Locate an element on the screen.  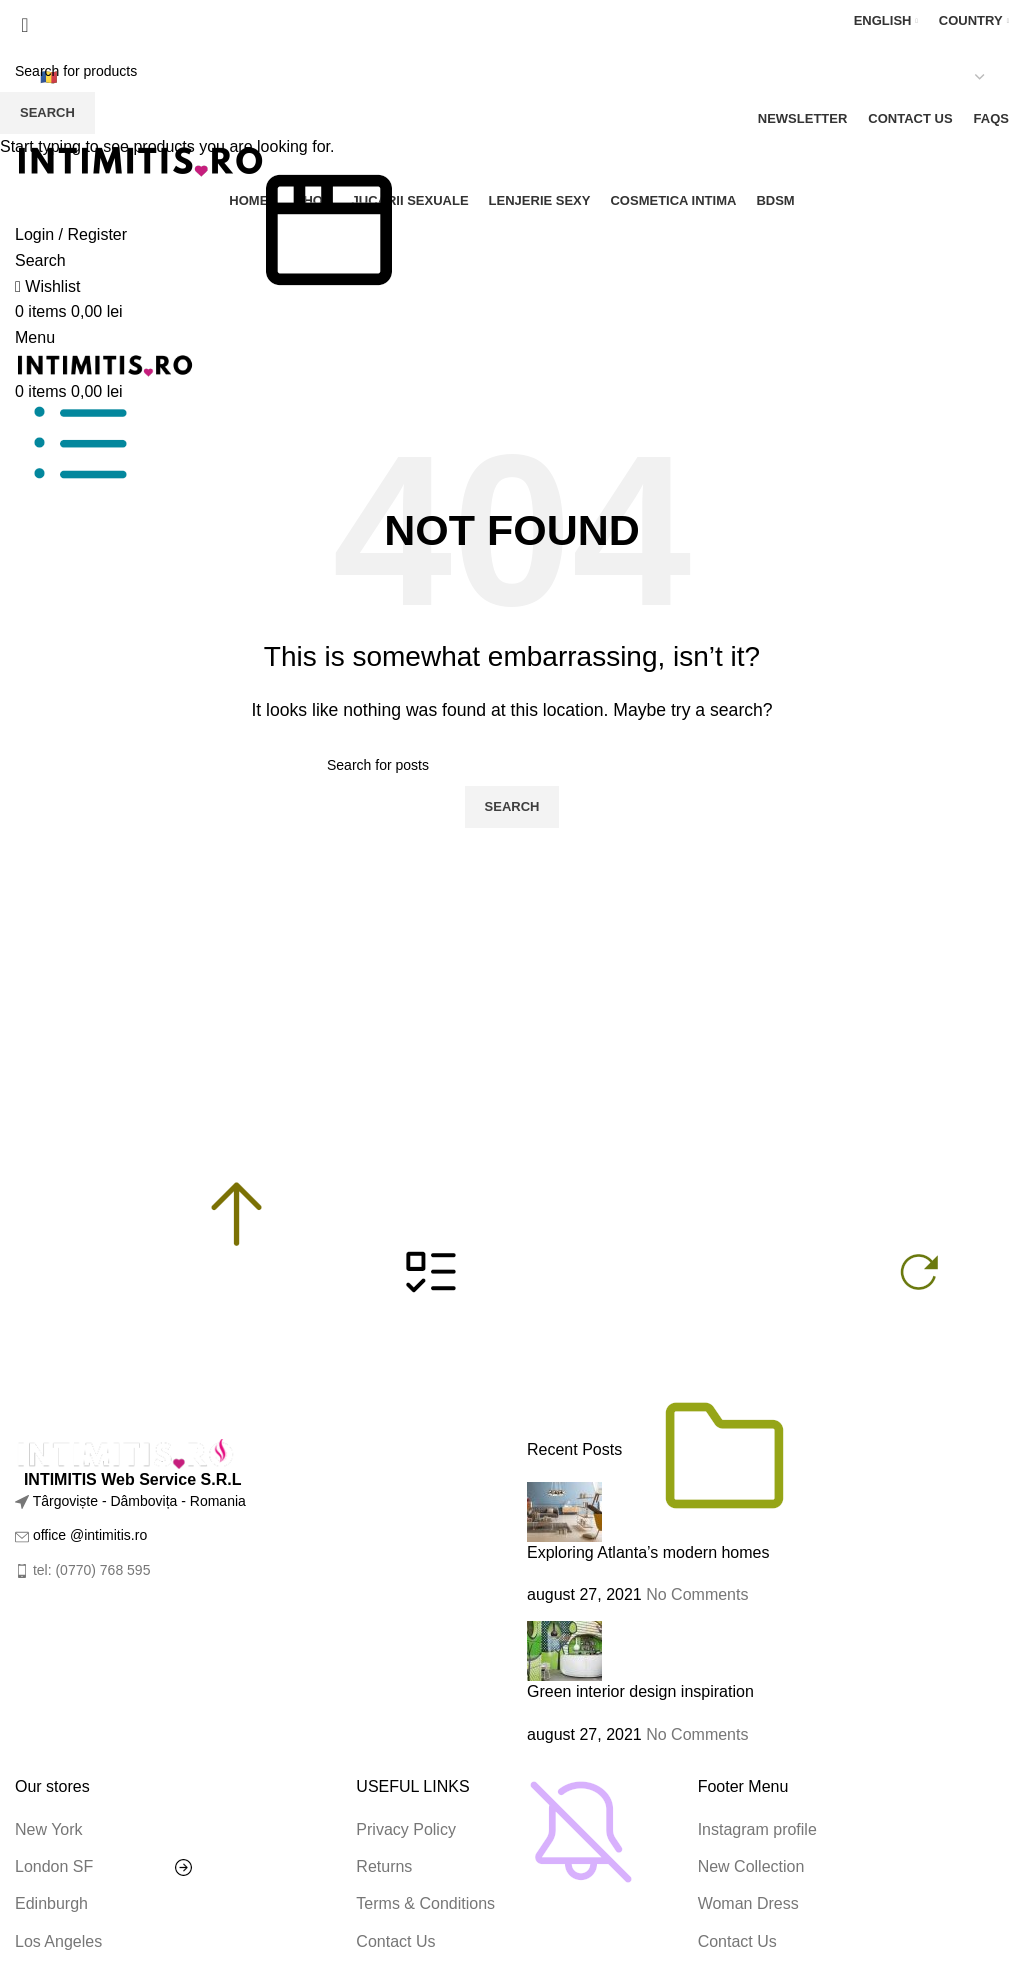
view items as a bulleted list is located at coordinates (80, 442).